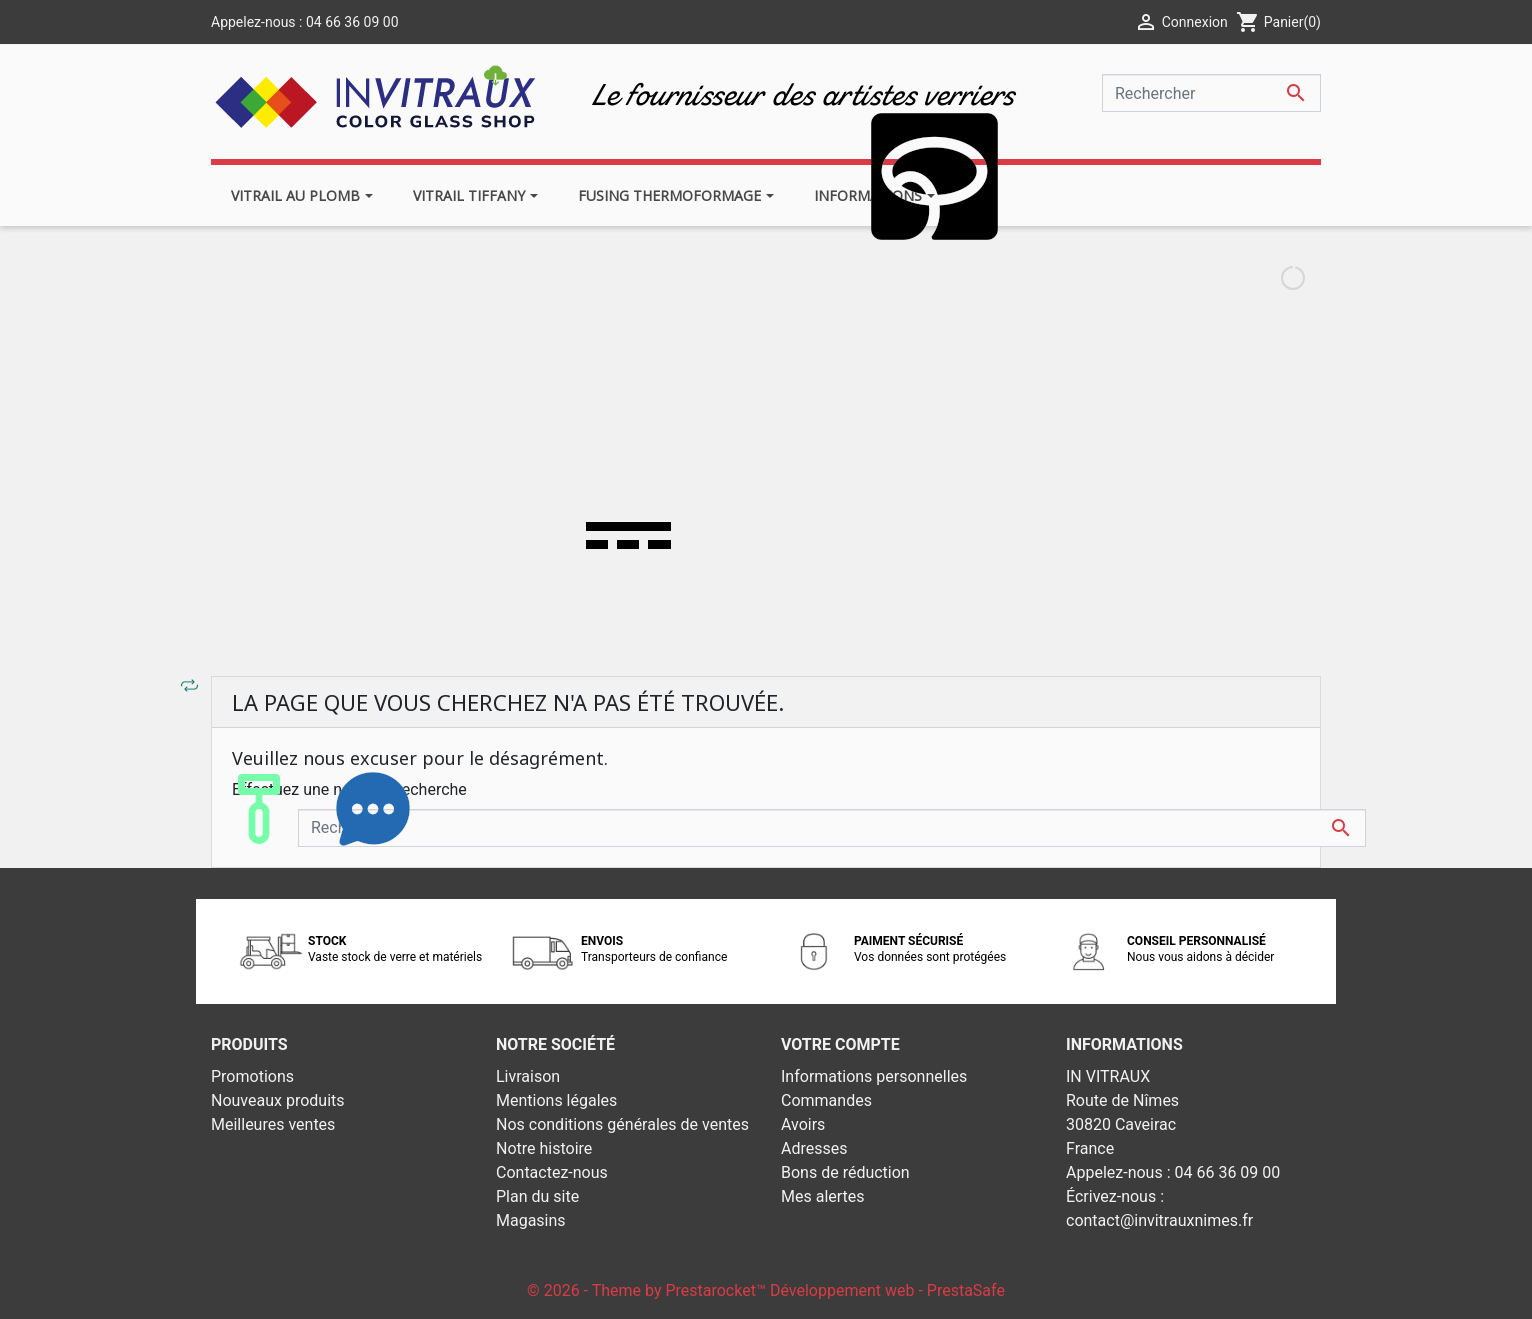 The image size is (1532, 1319). What do you see at coordinates (630, 535) in the screenshot?
I see `hardware power input or connector port` at bounding box center [630, 535].